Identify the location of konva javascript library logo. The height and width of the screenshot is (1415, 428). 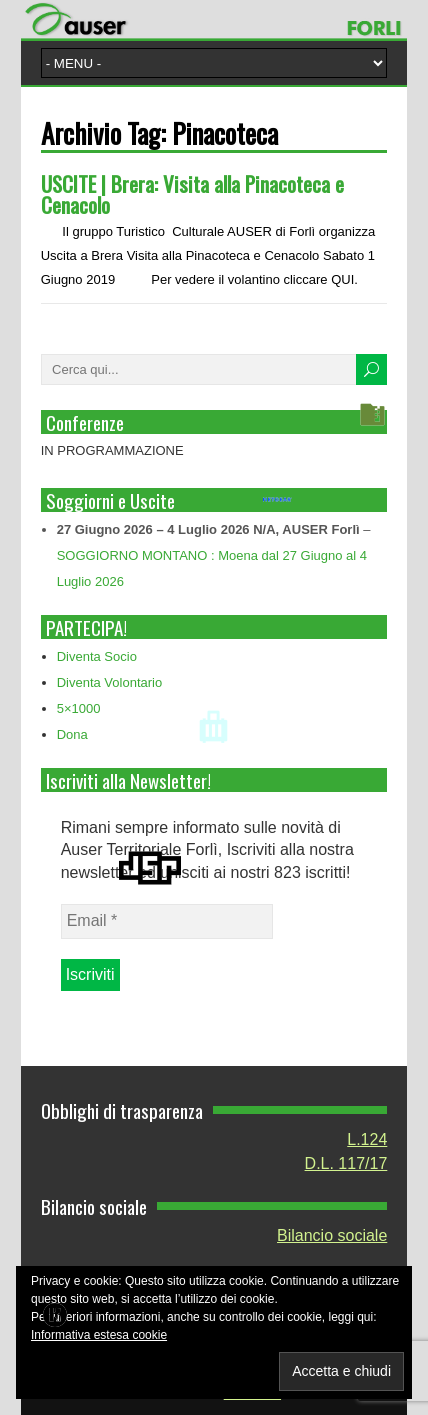
(55, 1315).